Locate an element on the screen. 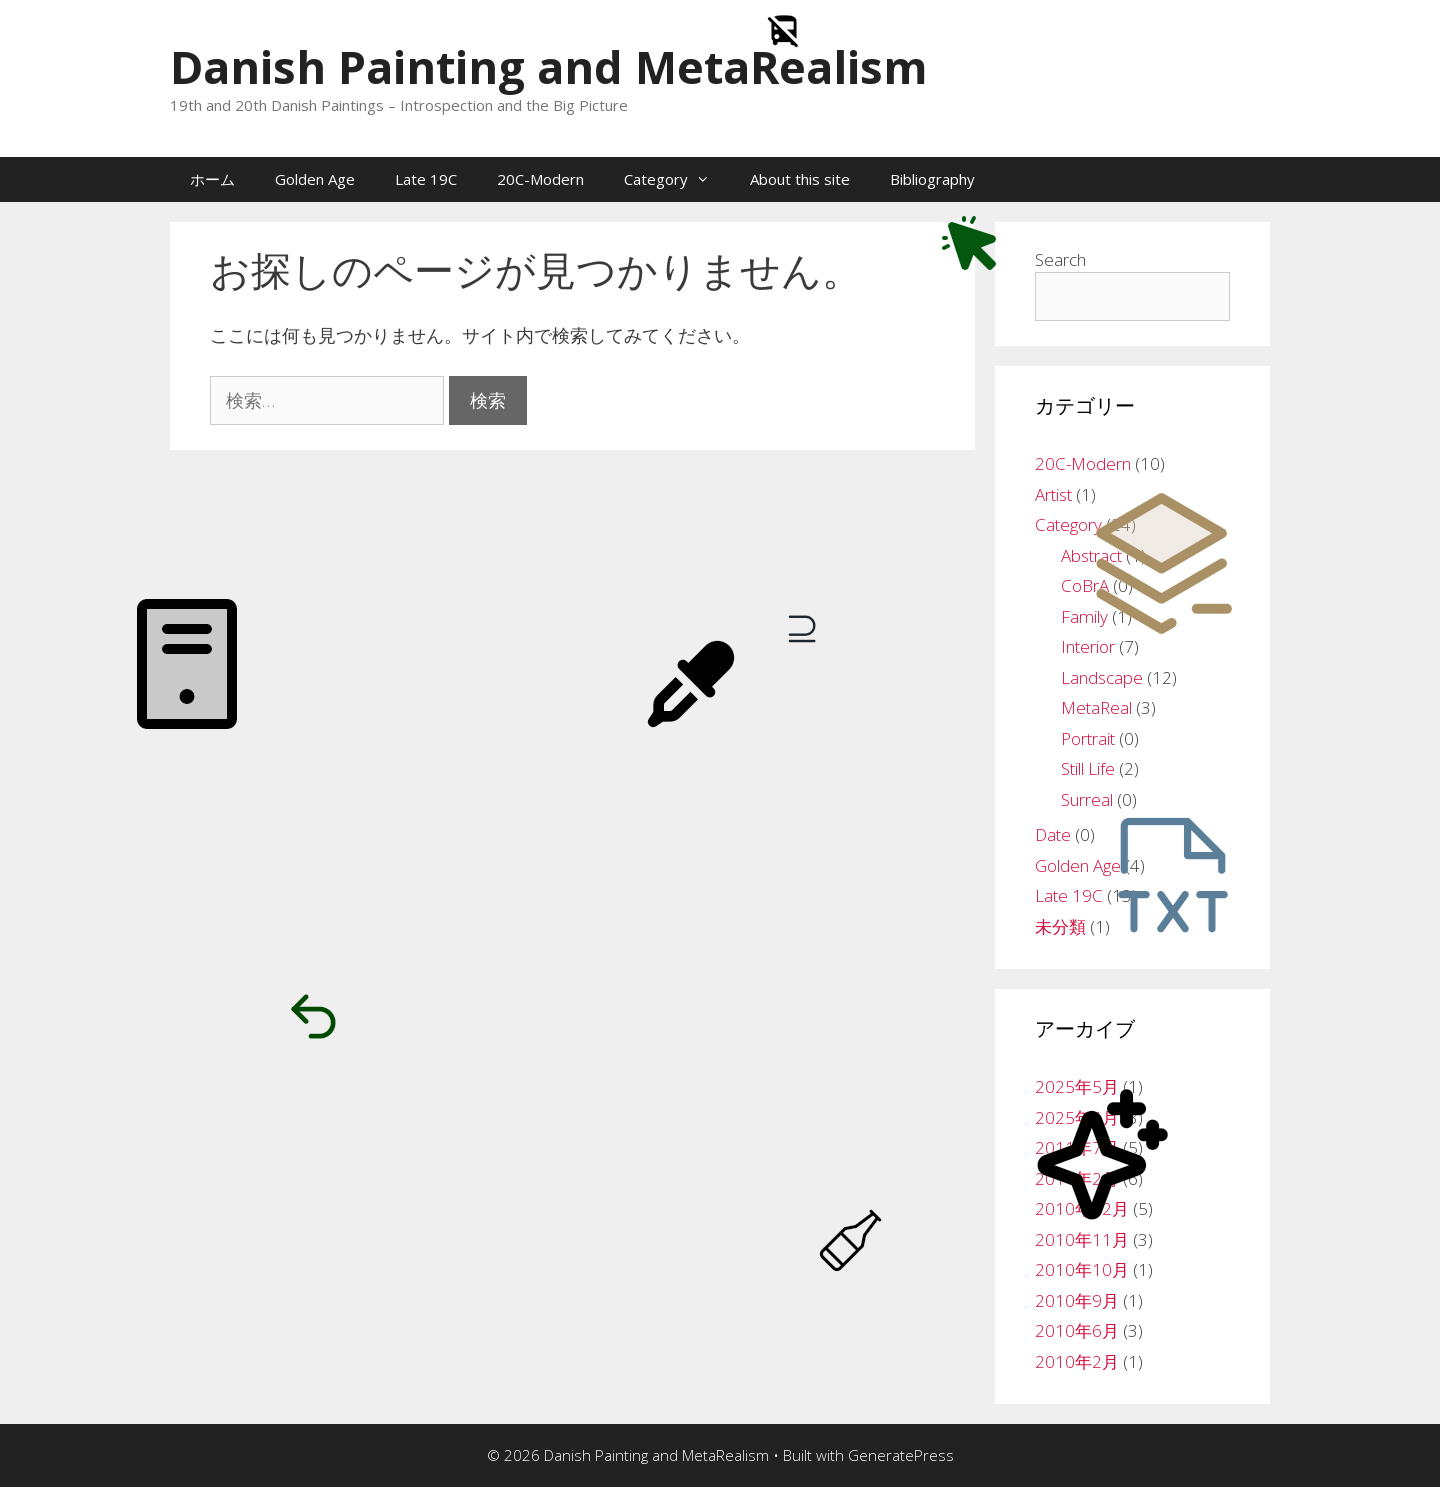  browse bars or breweries nearby is located at coordinates (849, 1241).